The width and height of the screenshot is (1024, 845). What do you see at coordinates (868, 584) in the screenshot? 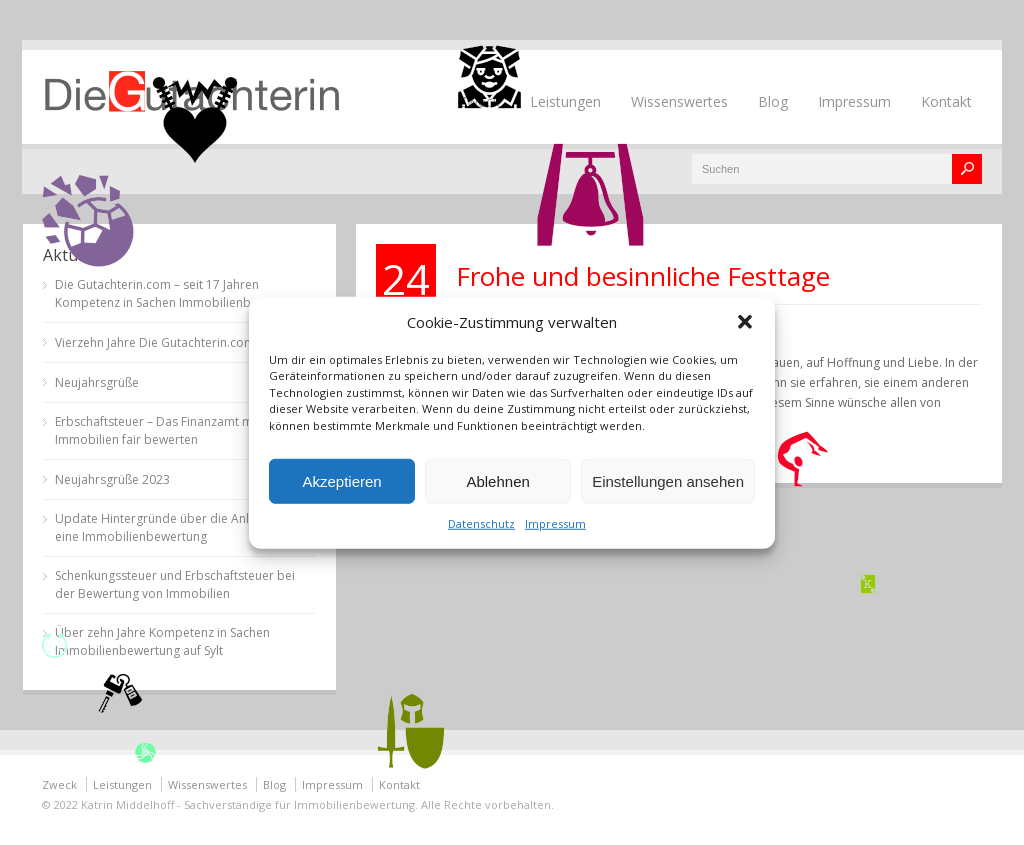
I see `king of clubs playing card` at bounding box center [868, 584].